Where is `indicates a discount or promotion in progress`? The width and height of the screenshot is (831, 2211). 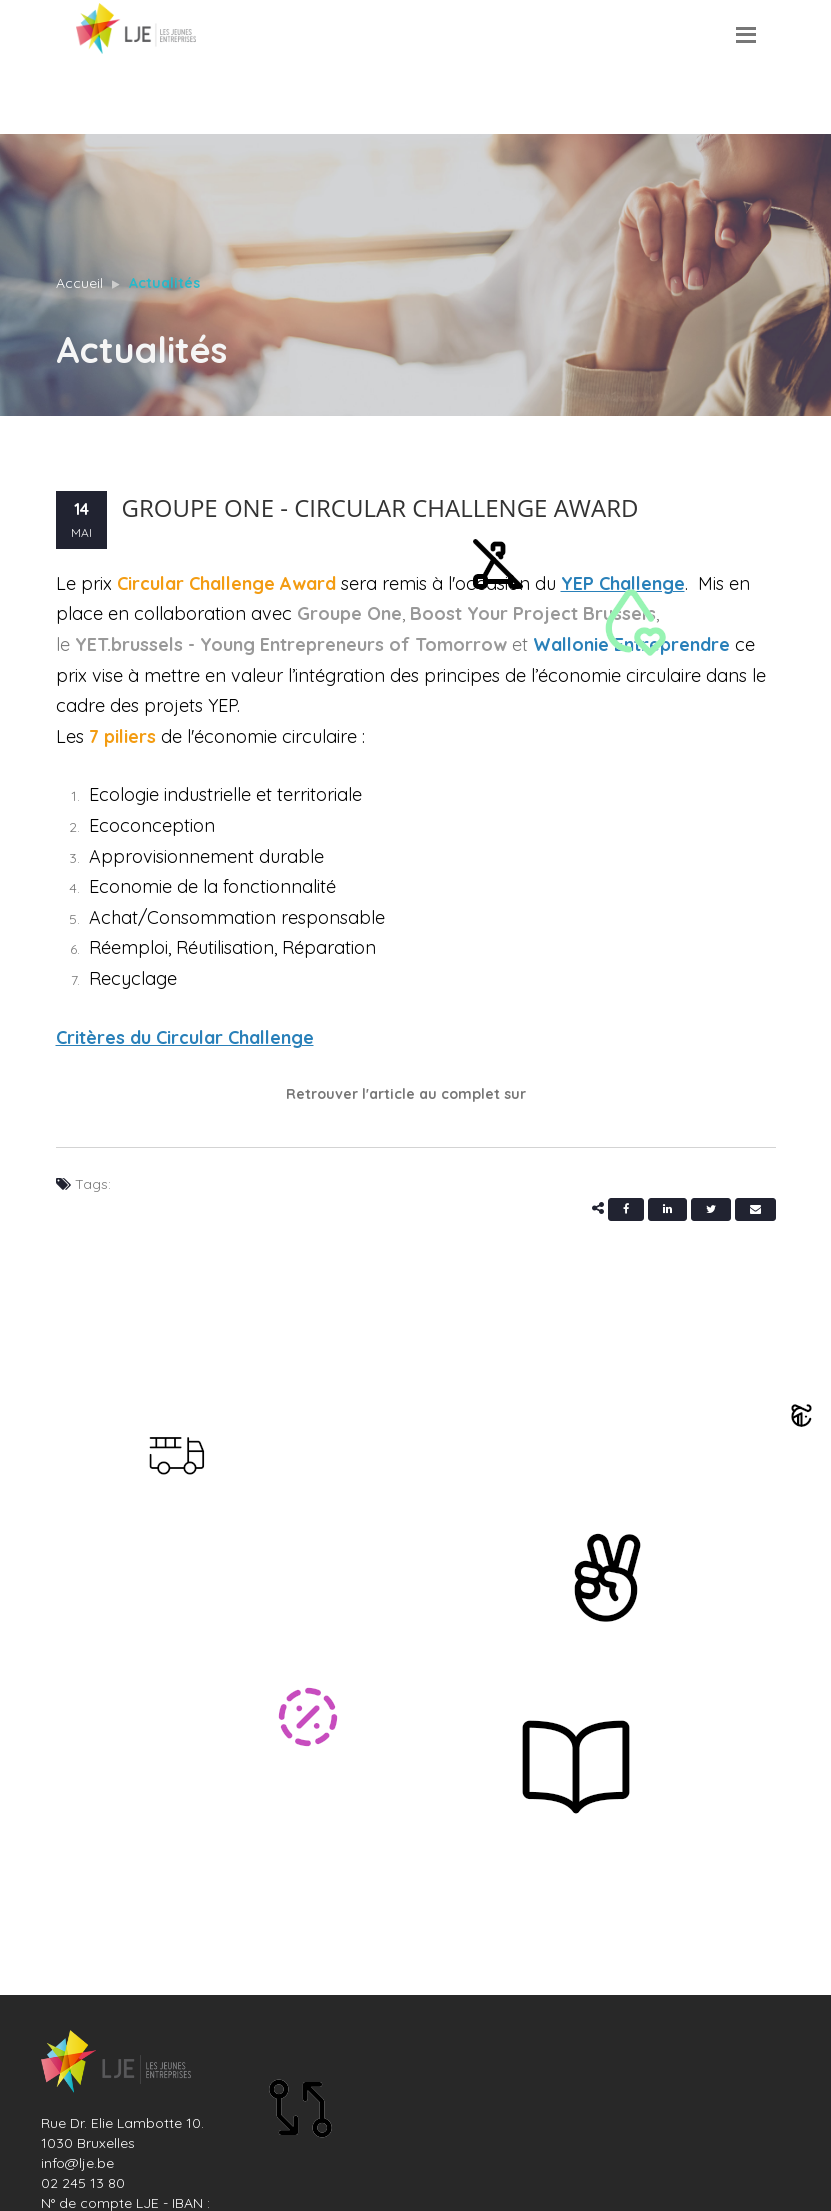 indicates a discount or promotion in progress is located at coordinates (308, 1717).